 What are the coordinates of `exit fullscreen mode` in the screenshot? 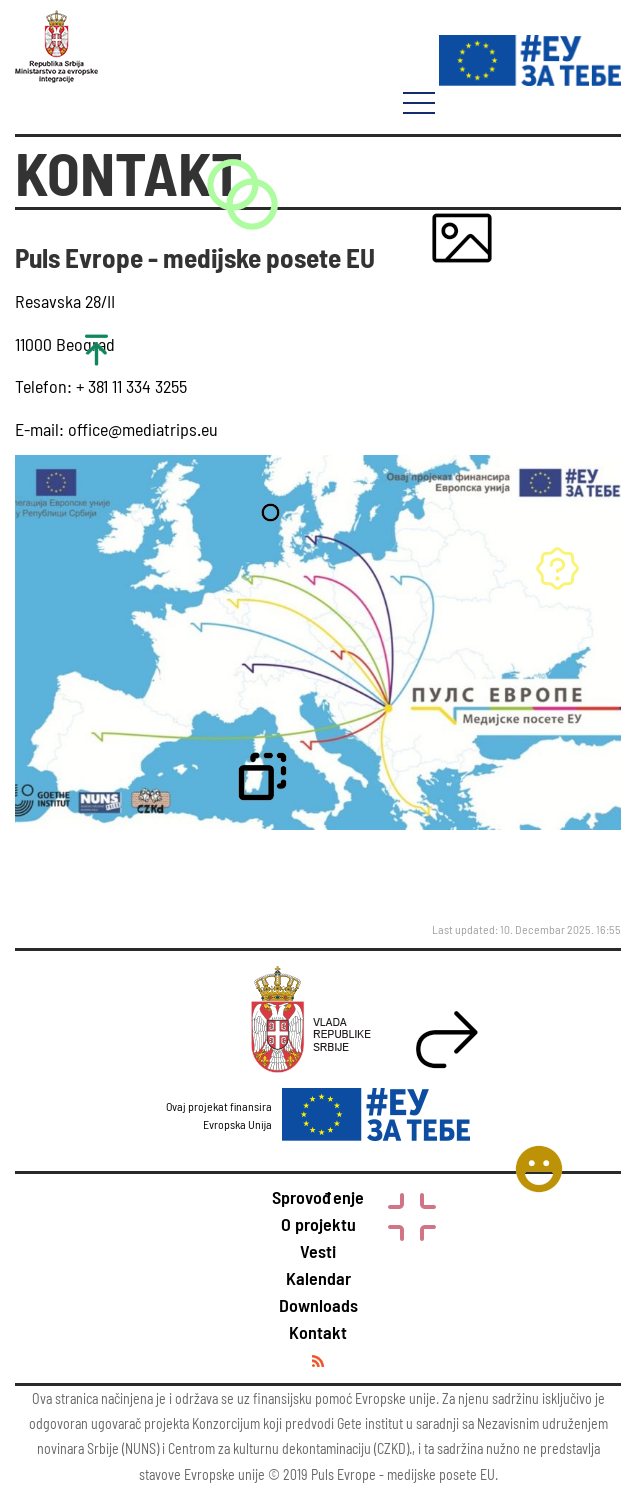 It's located at (412, 1217).